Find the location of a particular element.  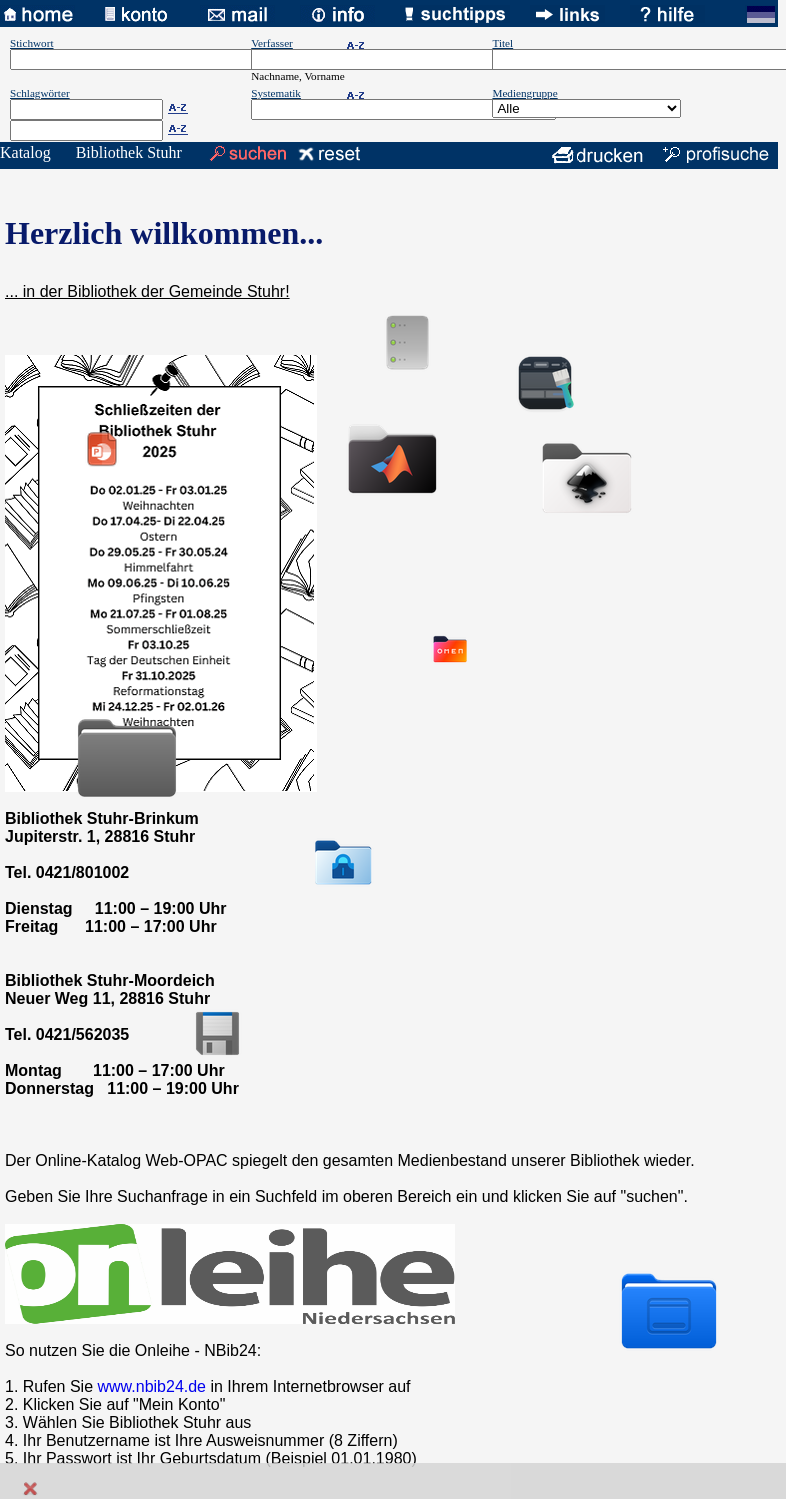

access microsoft intune company portal managed files is located at coordinates (343, 864).